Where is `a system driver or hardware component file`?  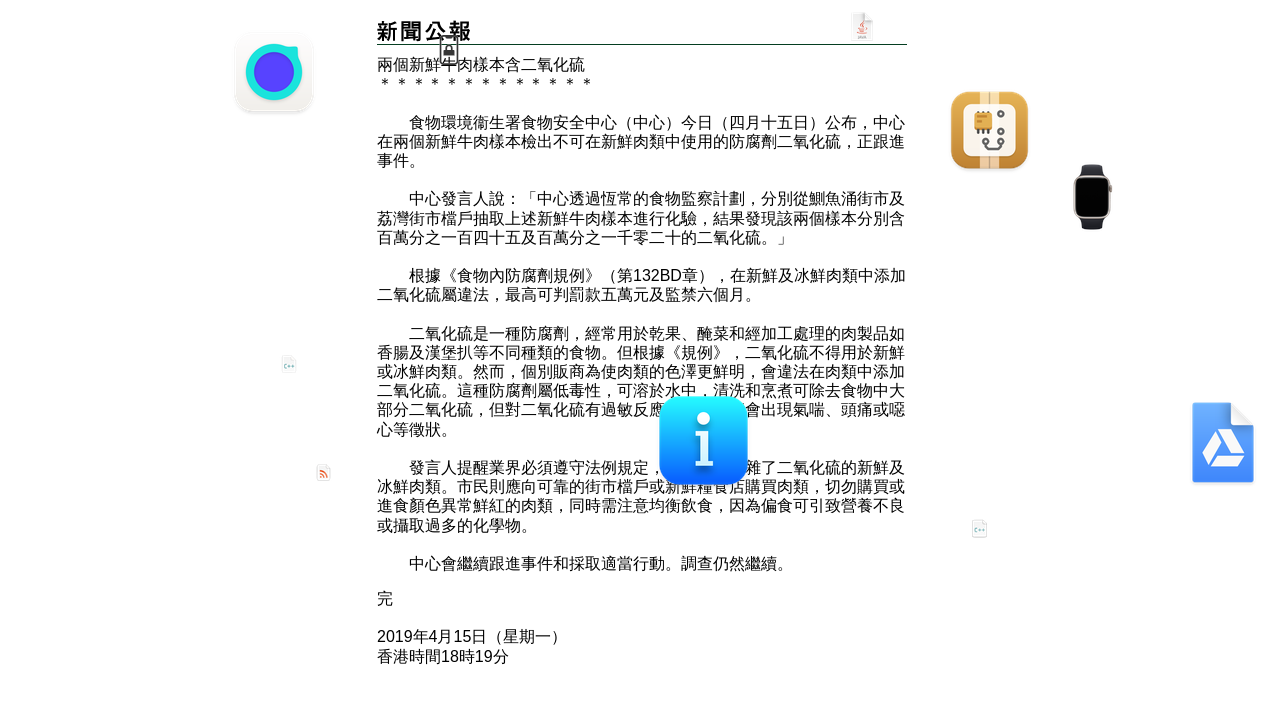 a system driver or hardware component file is located at coordinates (989, 131).